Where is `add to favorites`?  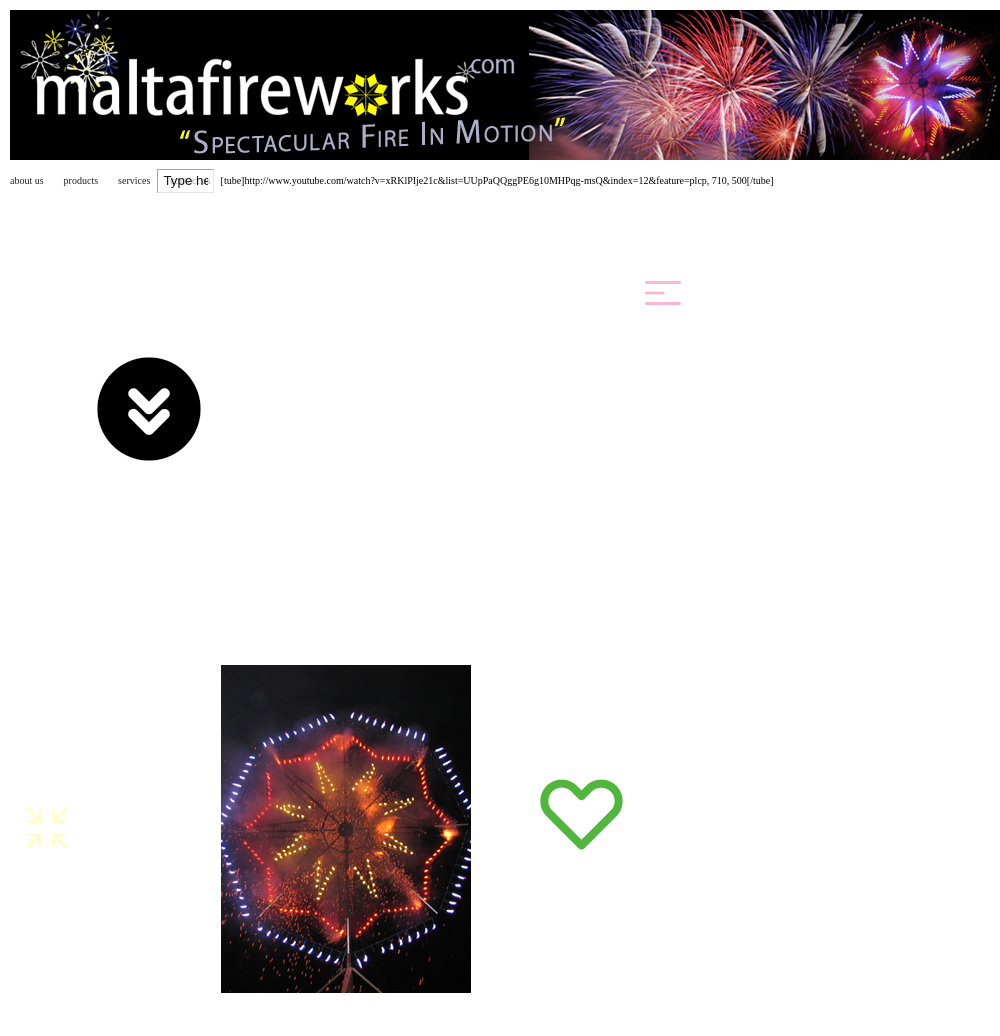
add to favorites is located at coordinates (581, 812).